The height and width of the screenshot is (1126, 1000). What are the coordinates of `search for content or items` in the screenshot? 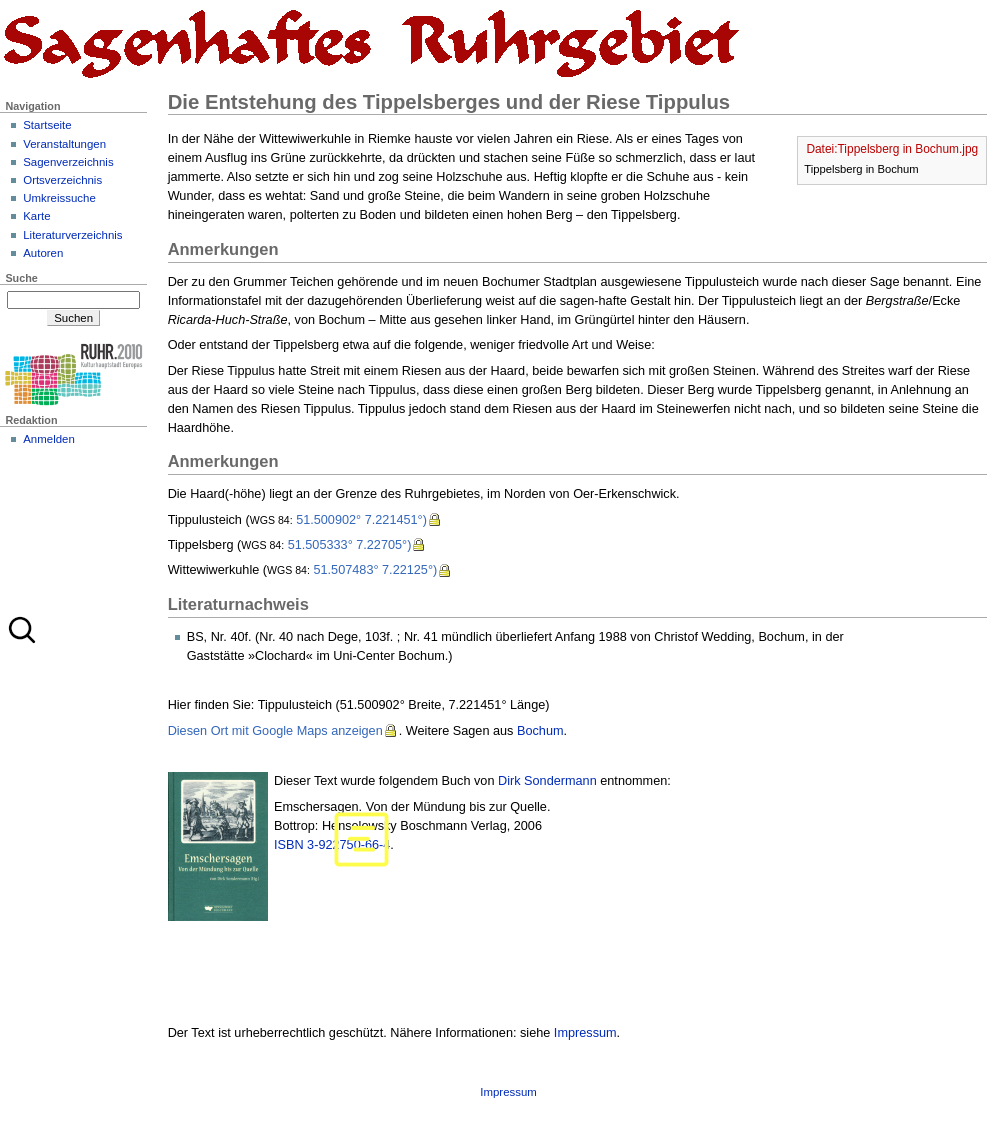 It's located at (22, 630).